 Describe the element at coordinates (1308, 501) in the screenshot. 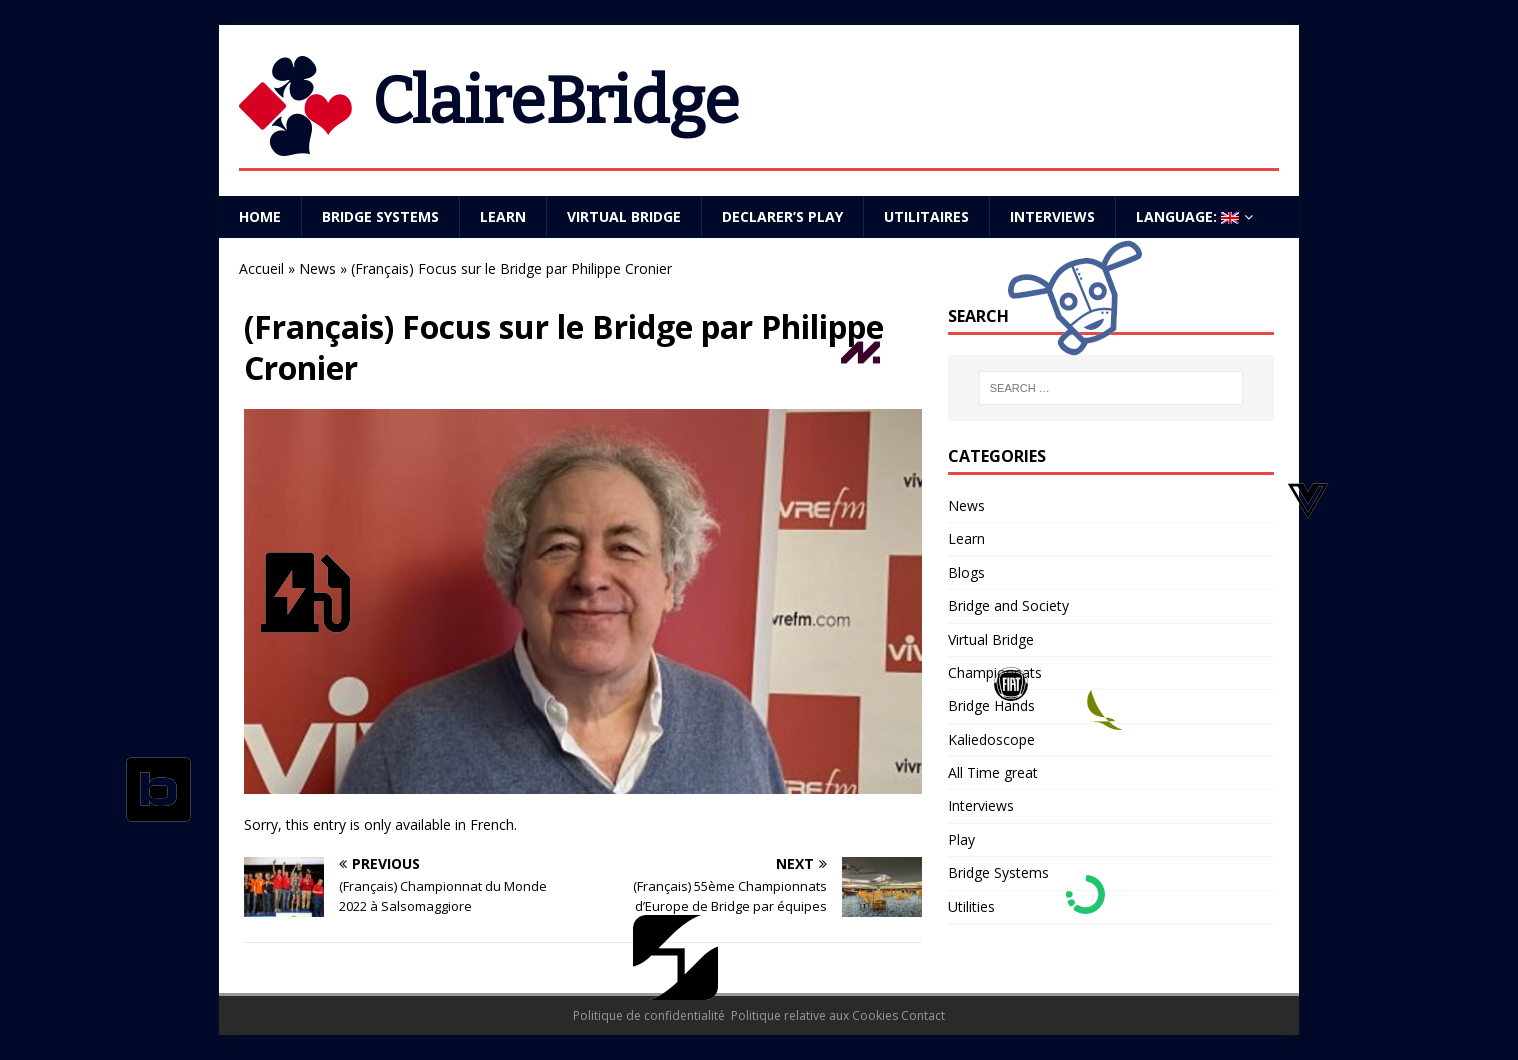

I see `Vue.js framework logo` at that location.